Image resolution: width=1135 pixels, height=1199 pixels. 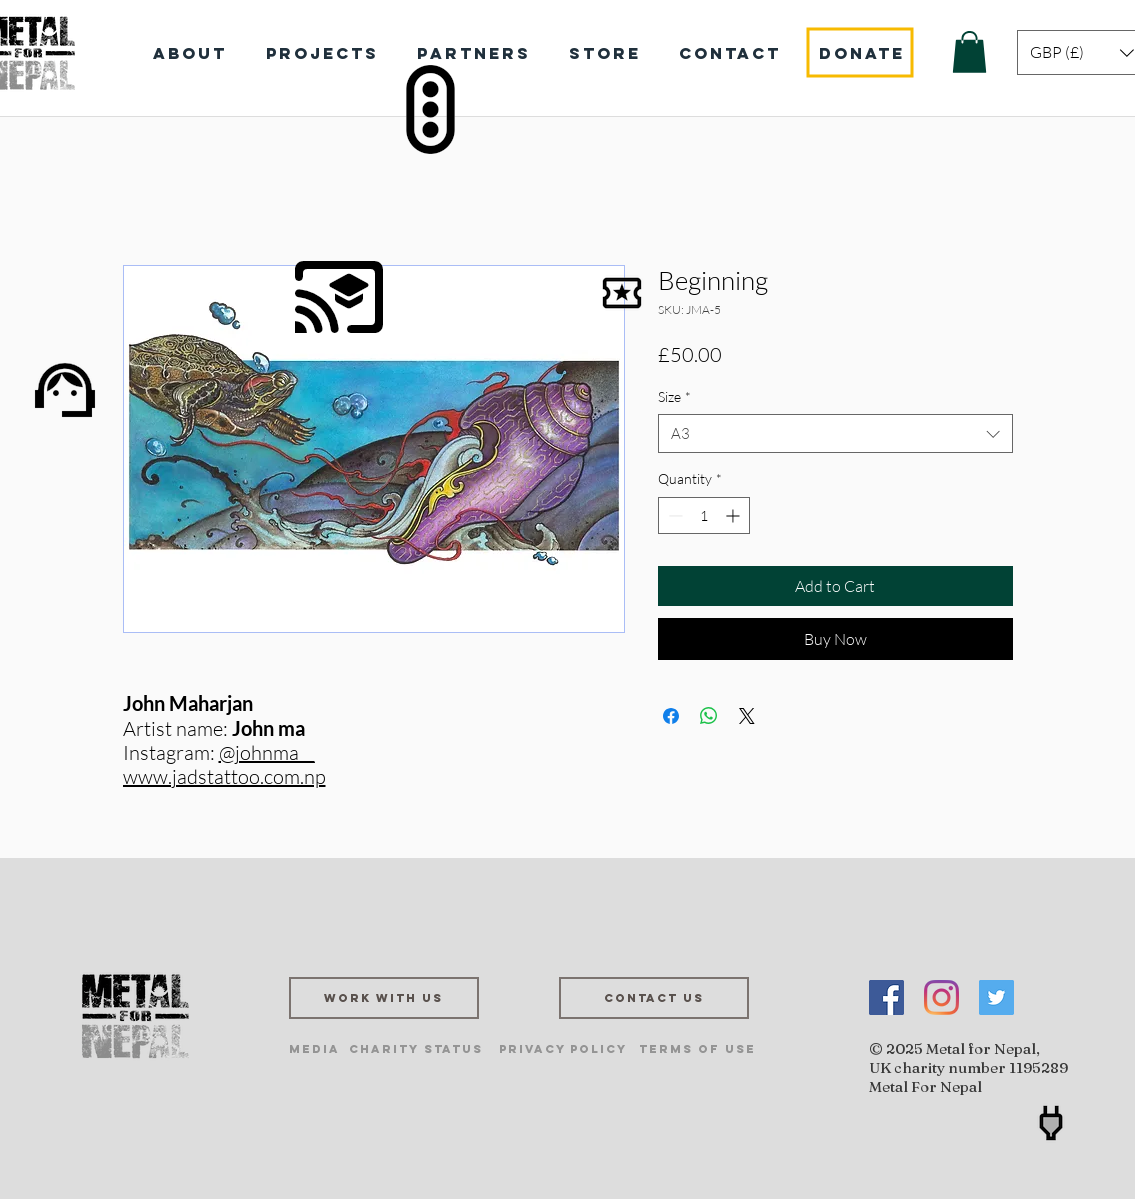 What do you see at coordinates (339, 297) in the screenshot?
I see `cast or share educational content to a display` at bounding box center [339, 297].